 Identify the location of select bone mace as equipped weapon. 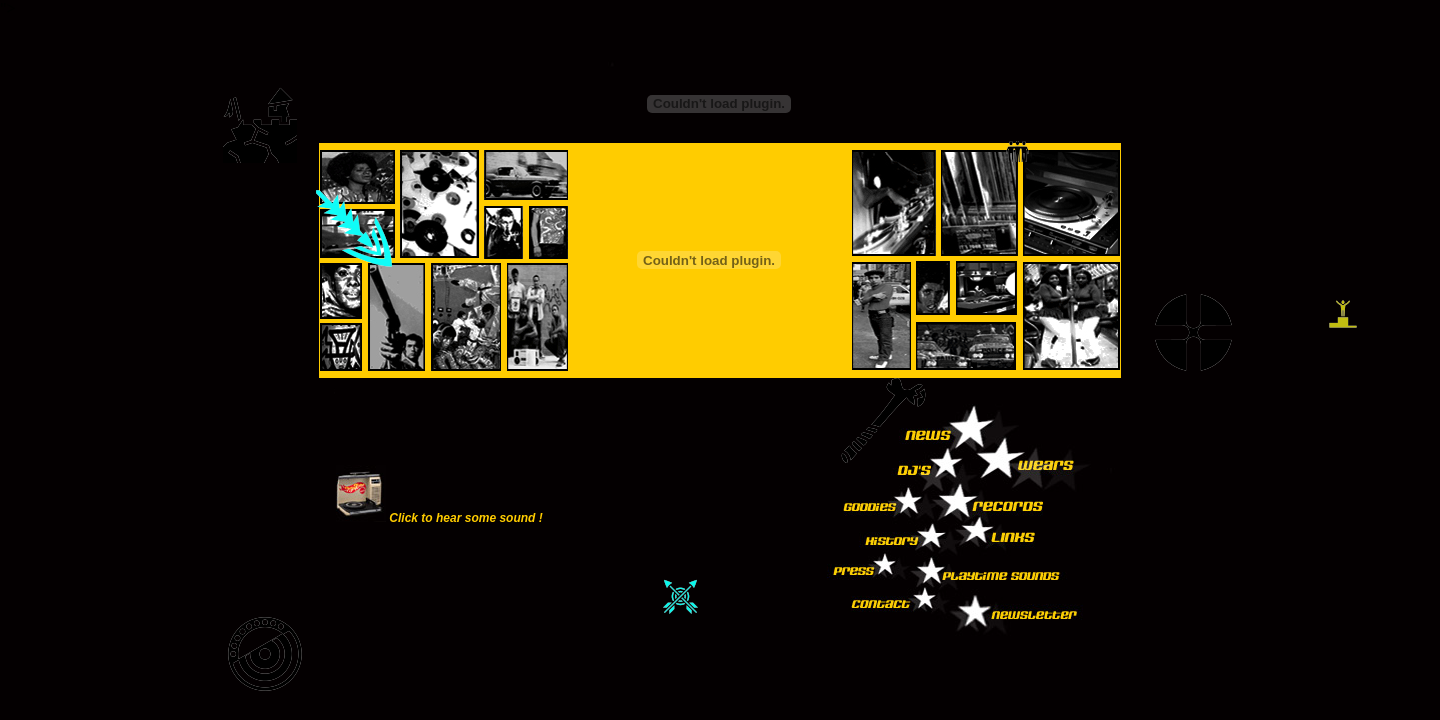
(883, 420).